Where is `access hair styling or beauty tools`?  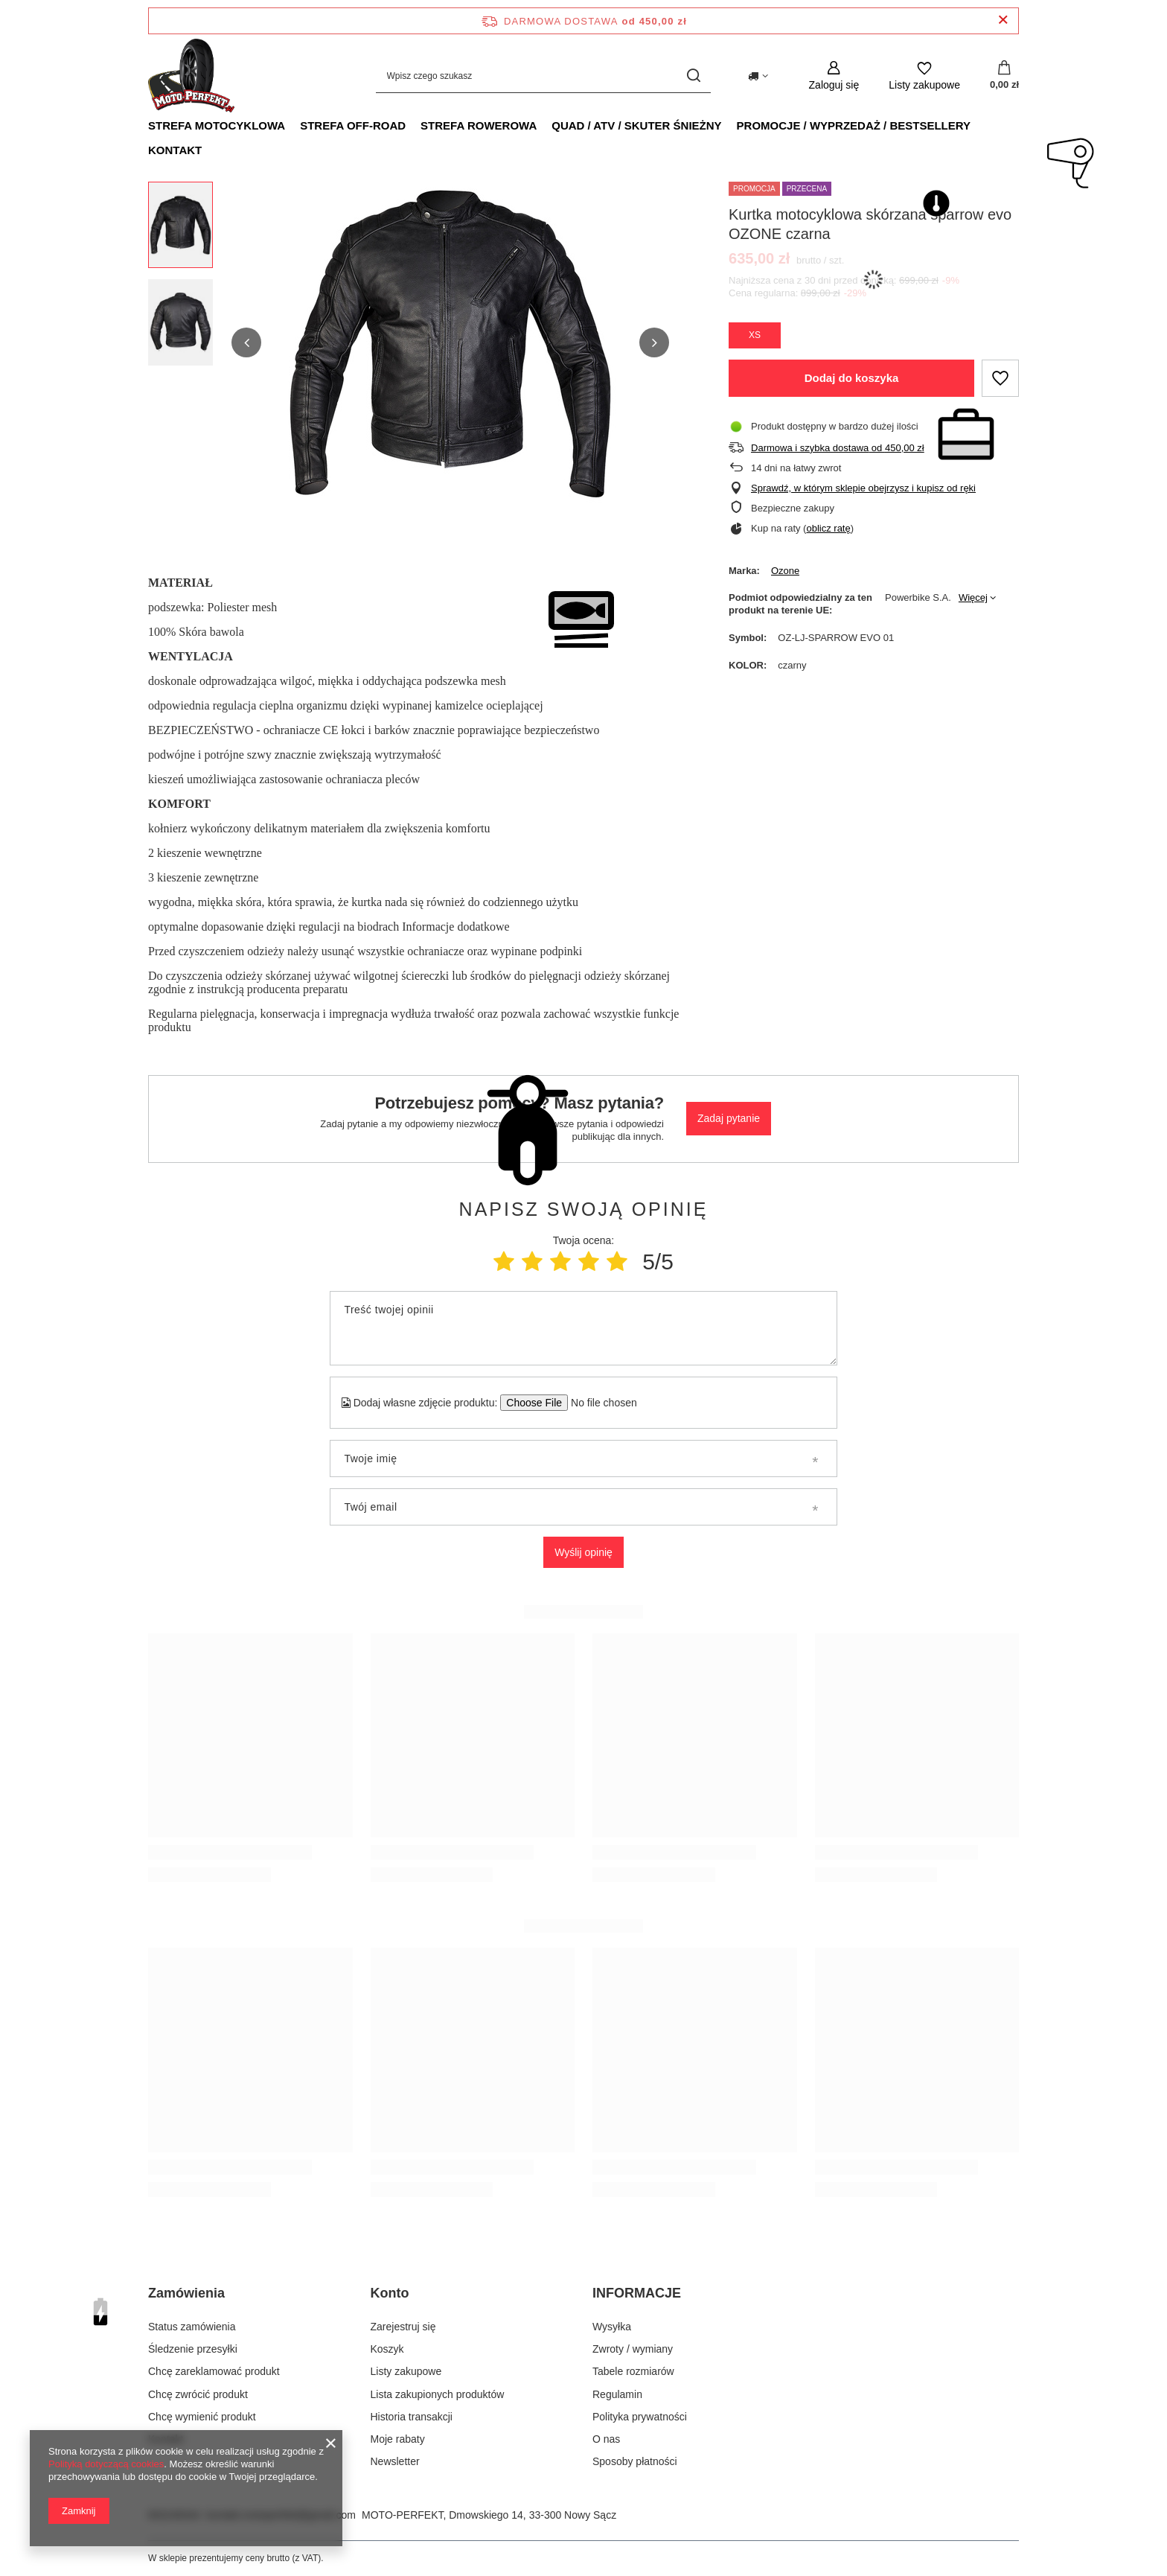
access hair styling or beauty tools is located at coordinates (1071, 160).